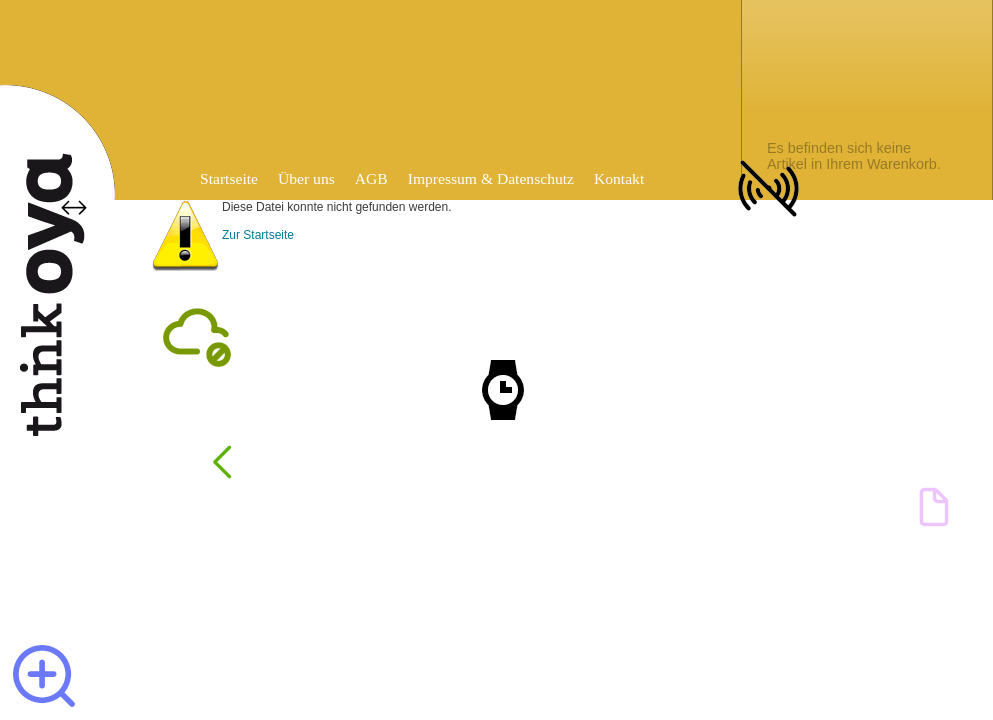 The width and height of the screenshot is (993, 720). I want to click on go back to the previous page, so click(223, 462).